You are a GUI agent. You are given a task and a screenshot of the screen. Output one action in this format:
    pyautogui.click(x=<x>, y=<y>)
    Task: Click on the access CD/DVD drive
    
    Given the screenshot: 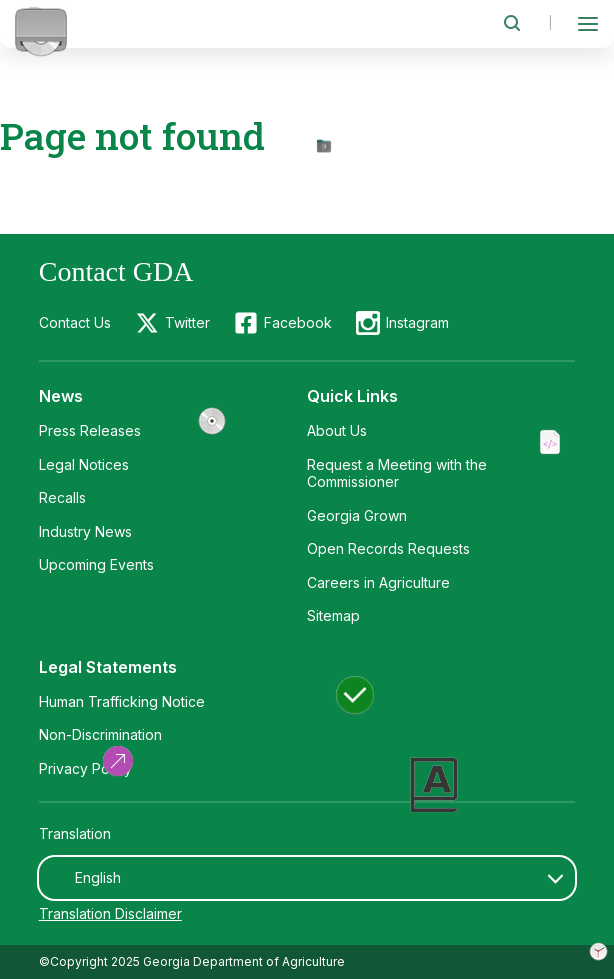 What is the action you would take?
    pyautogui.click(x=212, y=421)
    